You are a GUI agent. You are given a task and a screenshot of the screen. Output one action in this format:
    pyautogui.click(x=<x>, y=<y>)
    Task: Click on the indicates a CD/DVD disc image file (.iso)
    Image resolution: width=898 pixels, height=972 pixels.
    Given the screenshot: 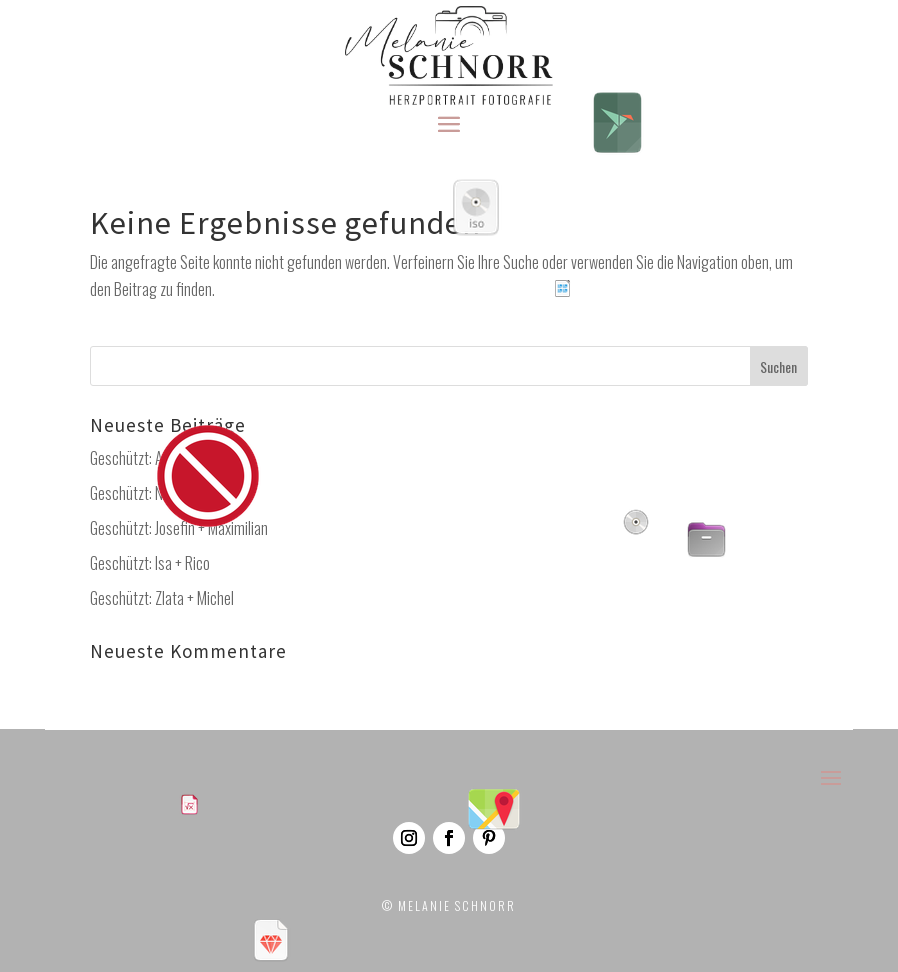 What is the action you would take?
    pyautogui.click(x=476, y=207)
    